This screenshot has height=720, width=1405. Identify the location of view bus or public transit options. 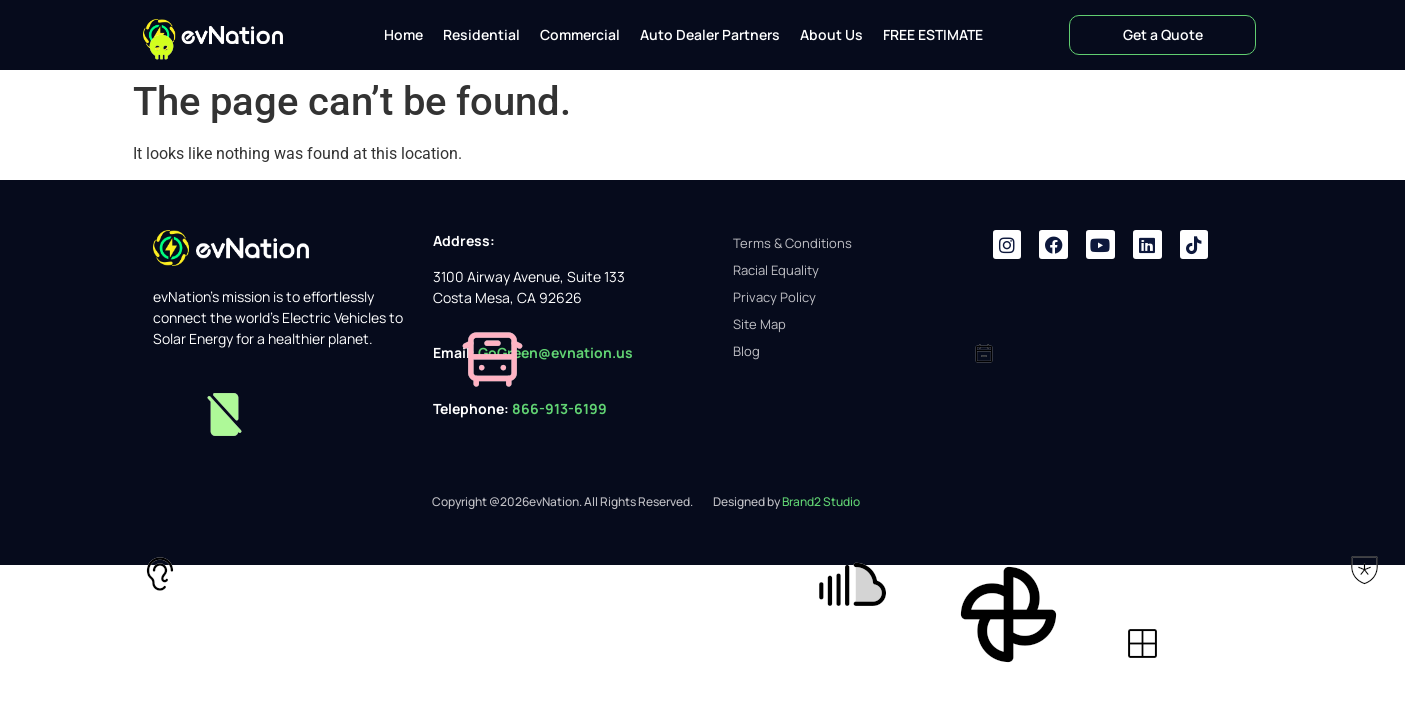
(492, 359).